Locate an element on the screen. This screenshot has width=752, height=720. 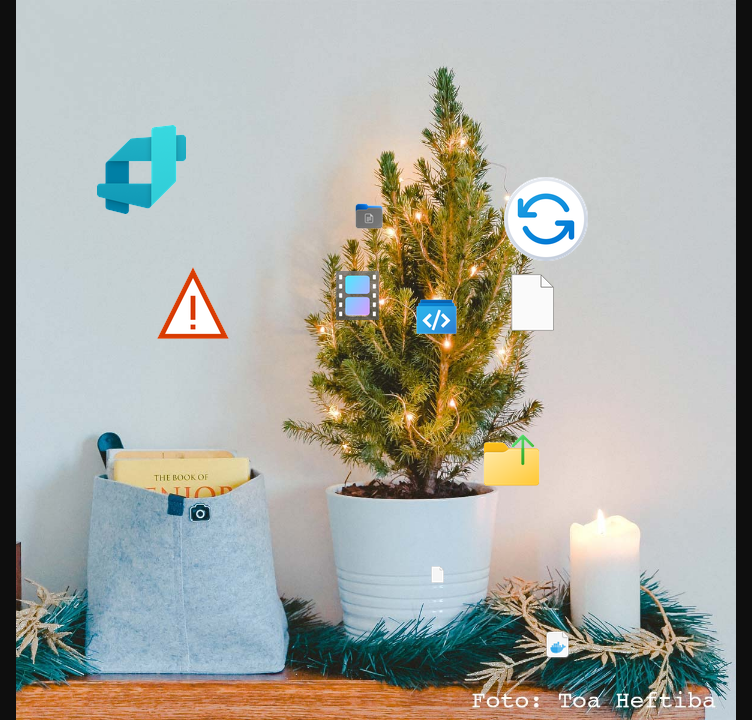
open visualblend application is located at coordinates (141, 169).